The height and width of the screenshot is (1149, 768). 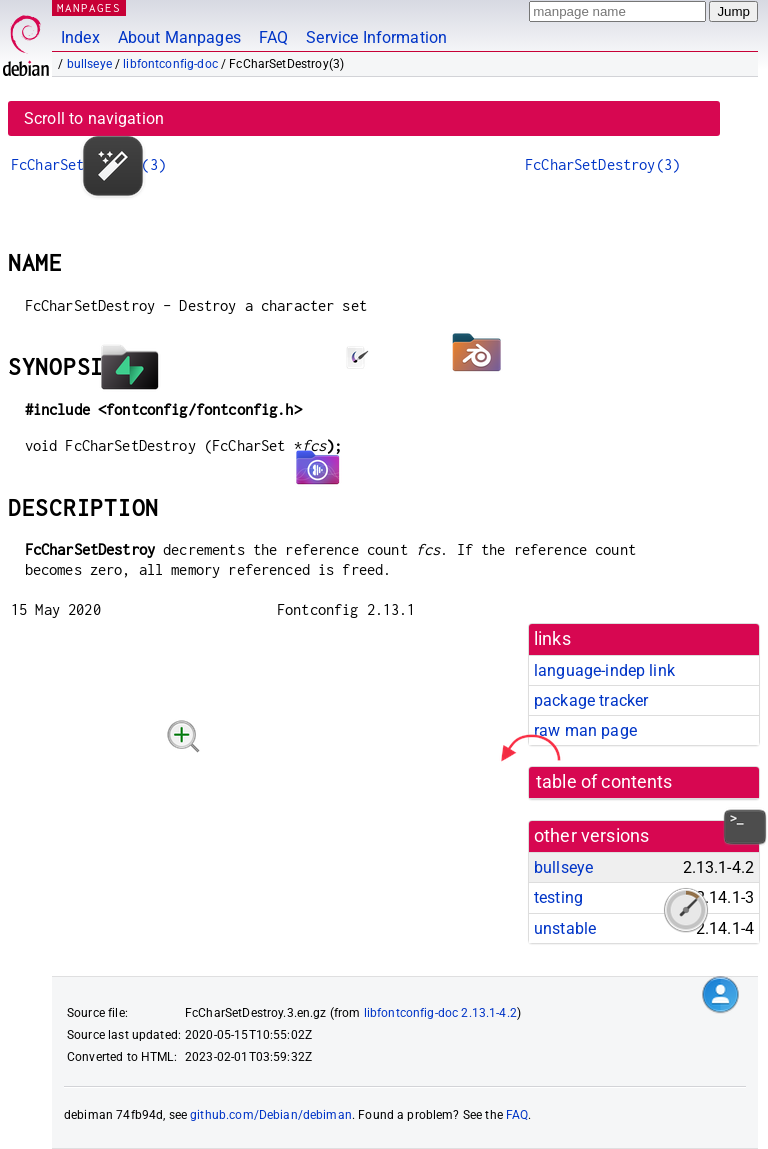 What do you see at coordinates (183, 736) in the screenshot?
I see `zoom to fit content within the current view` at bounding box center [183, 736].